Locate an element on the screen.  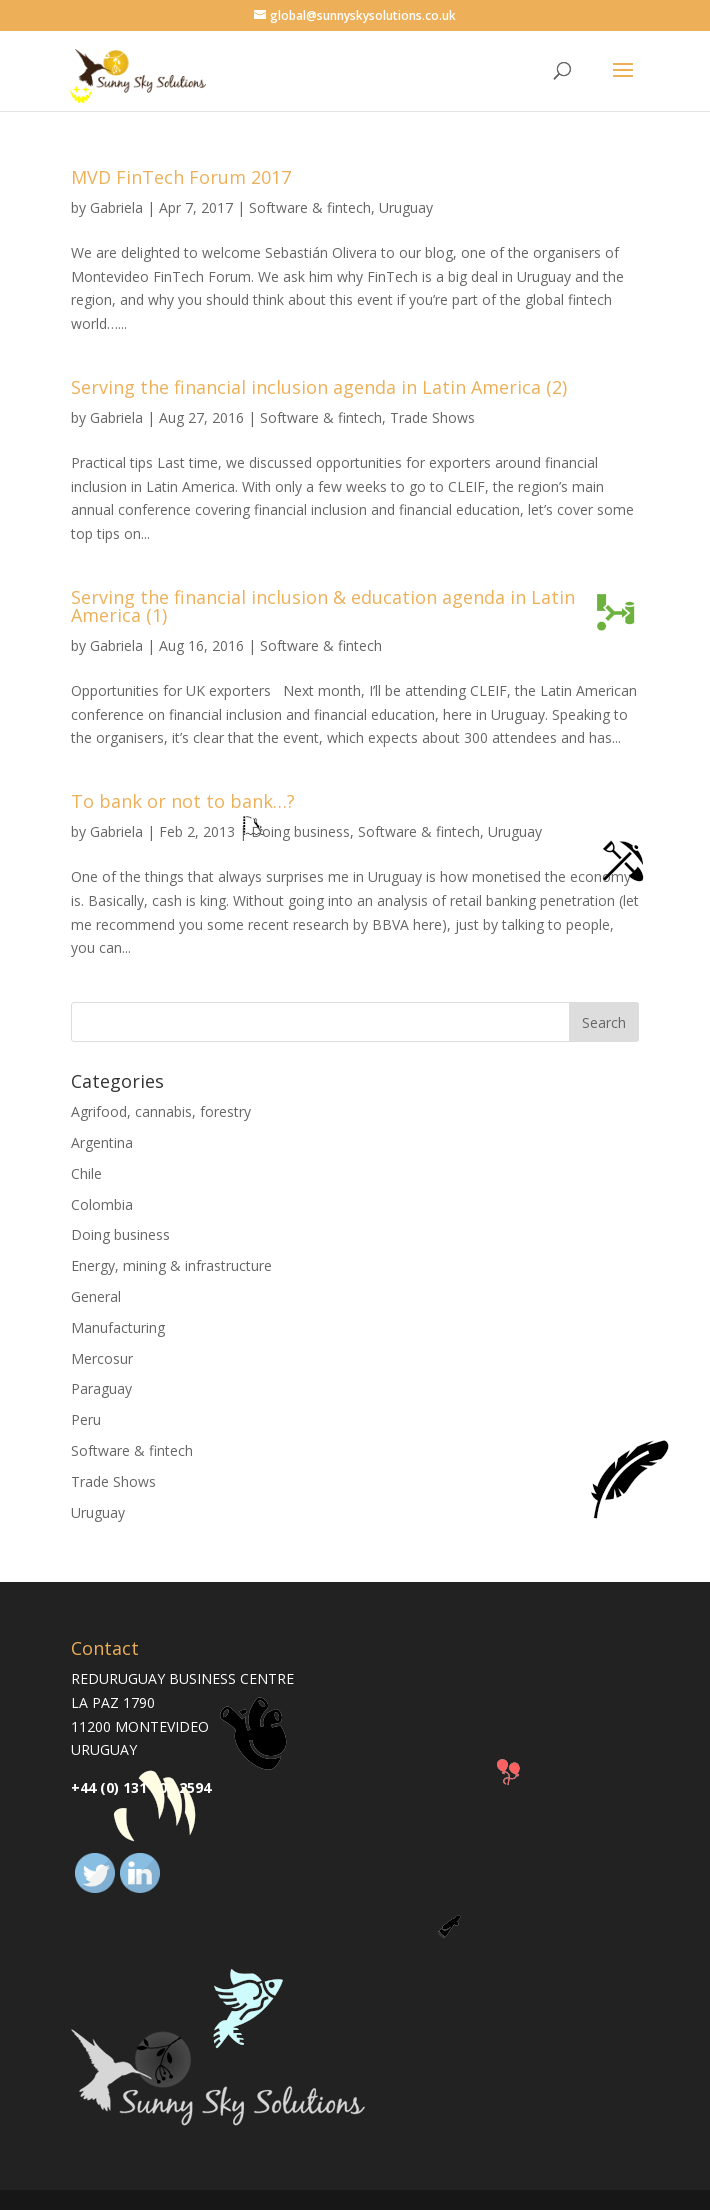
indicates a delighted or excited mood is located at coordinates (81, 94).